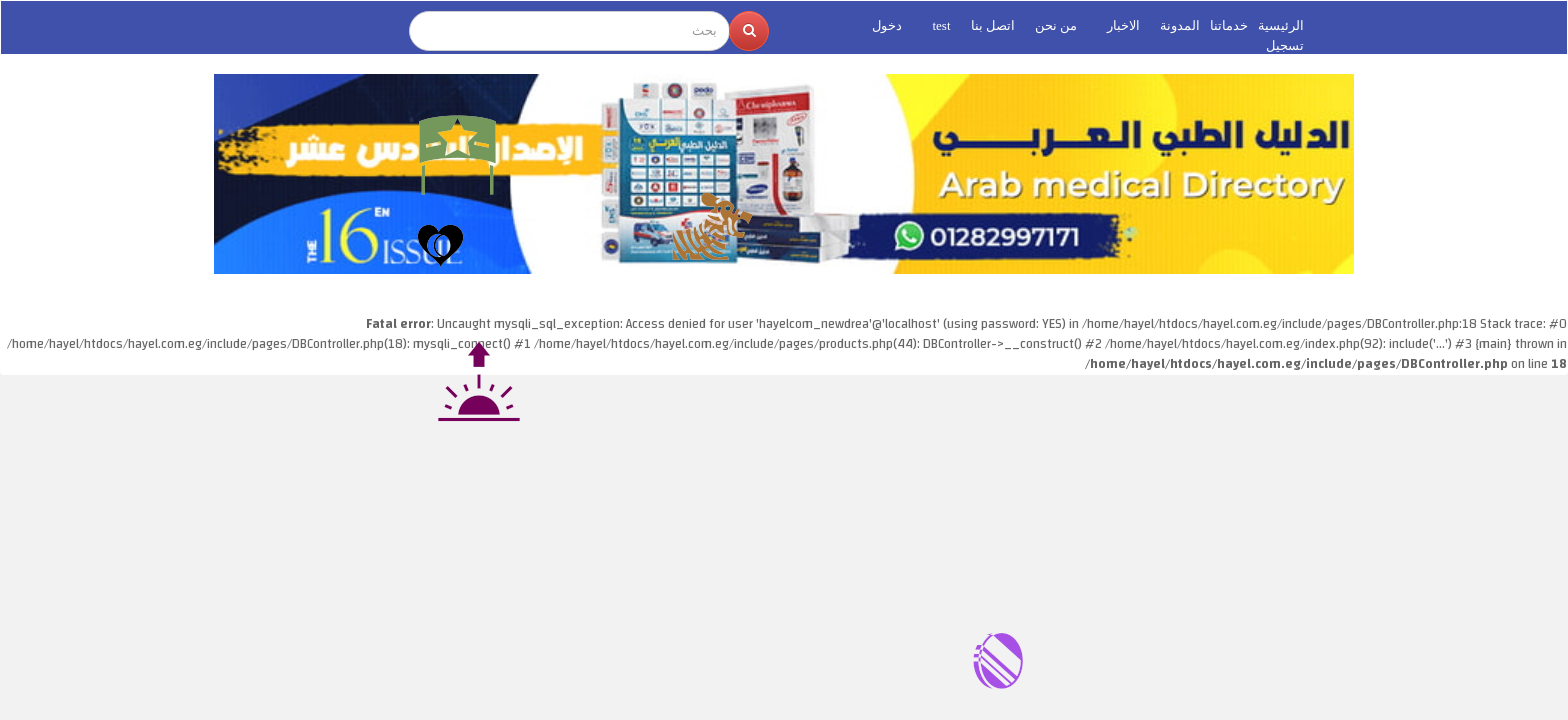 The image size is (1568, 720). What do you see at coordinates (479, 381) in the screenshot?
I see `indicates sunrise or morning time` at bounding box center [479, 381].